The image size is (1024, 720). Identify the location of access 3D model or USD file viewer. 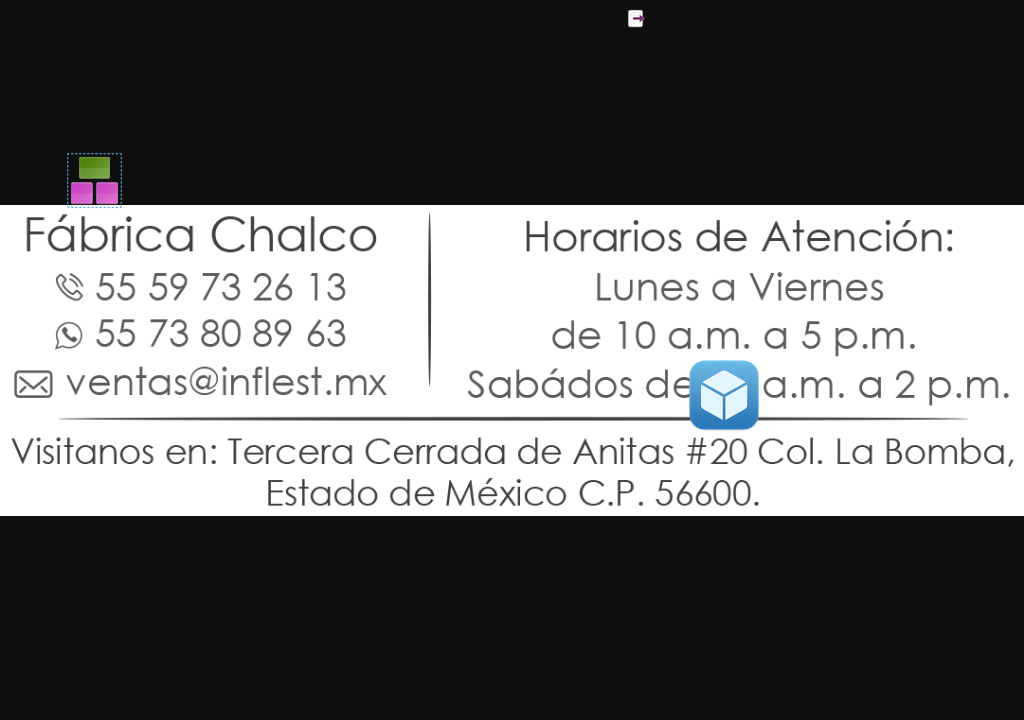
(724, 395).